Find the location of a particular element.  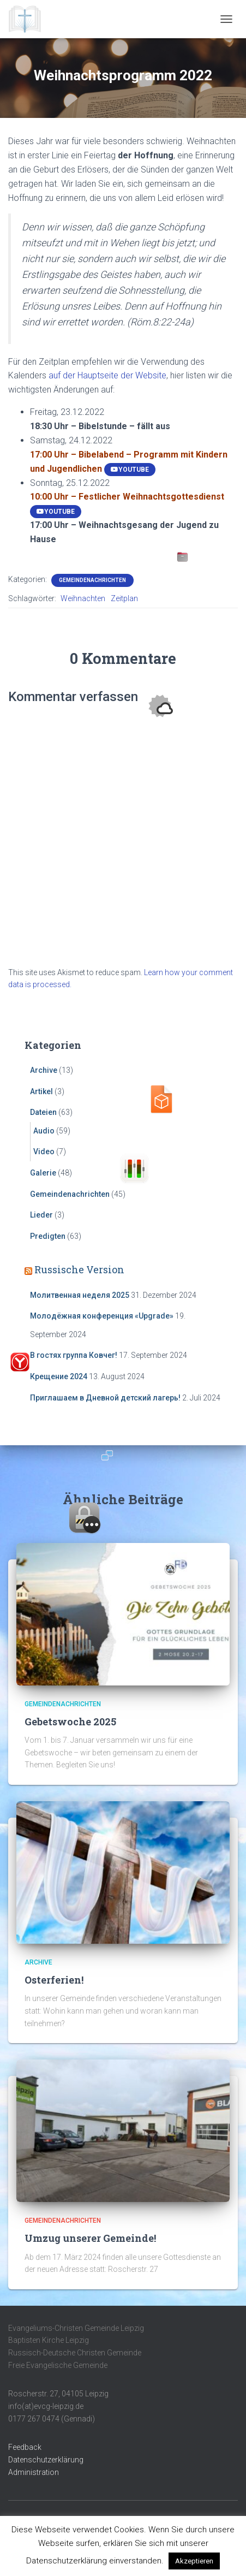

open the nautilus file manager is located at coordinates (182, 556).